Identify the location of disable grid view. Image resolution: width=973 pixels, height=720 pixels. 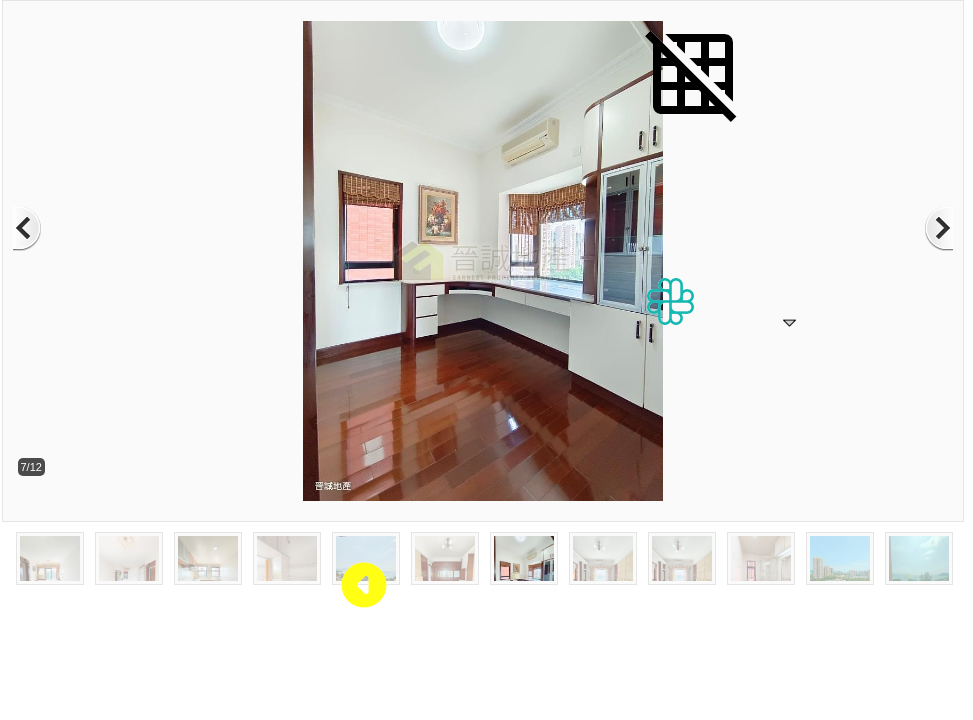
(693, 74).